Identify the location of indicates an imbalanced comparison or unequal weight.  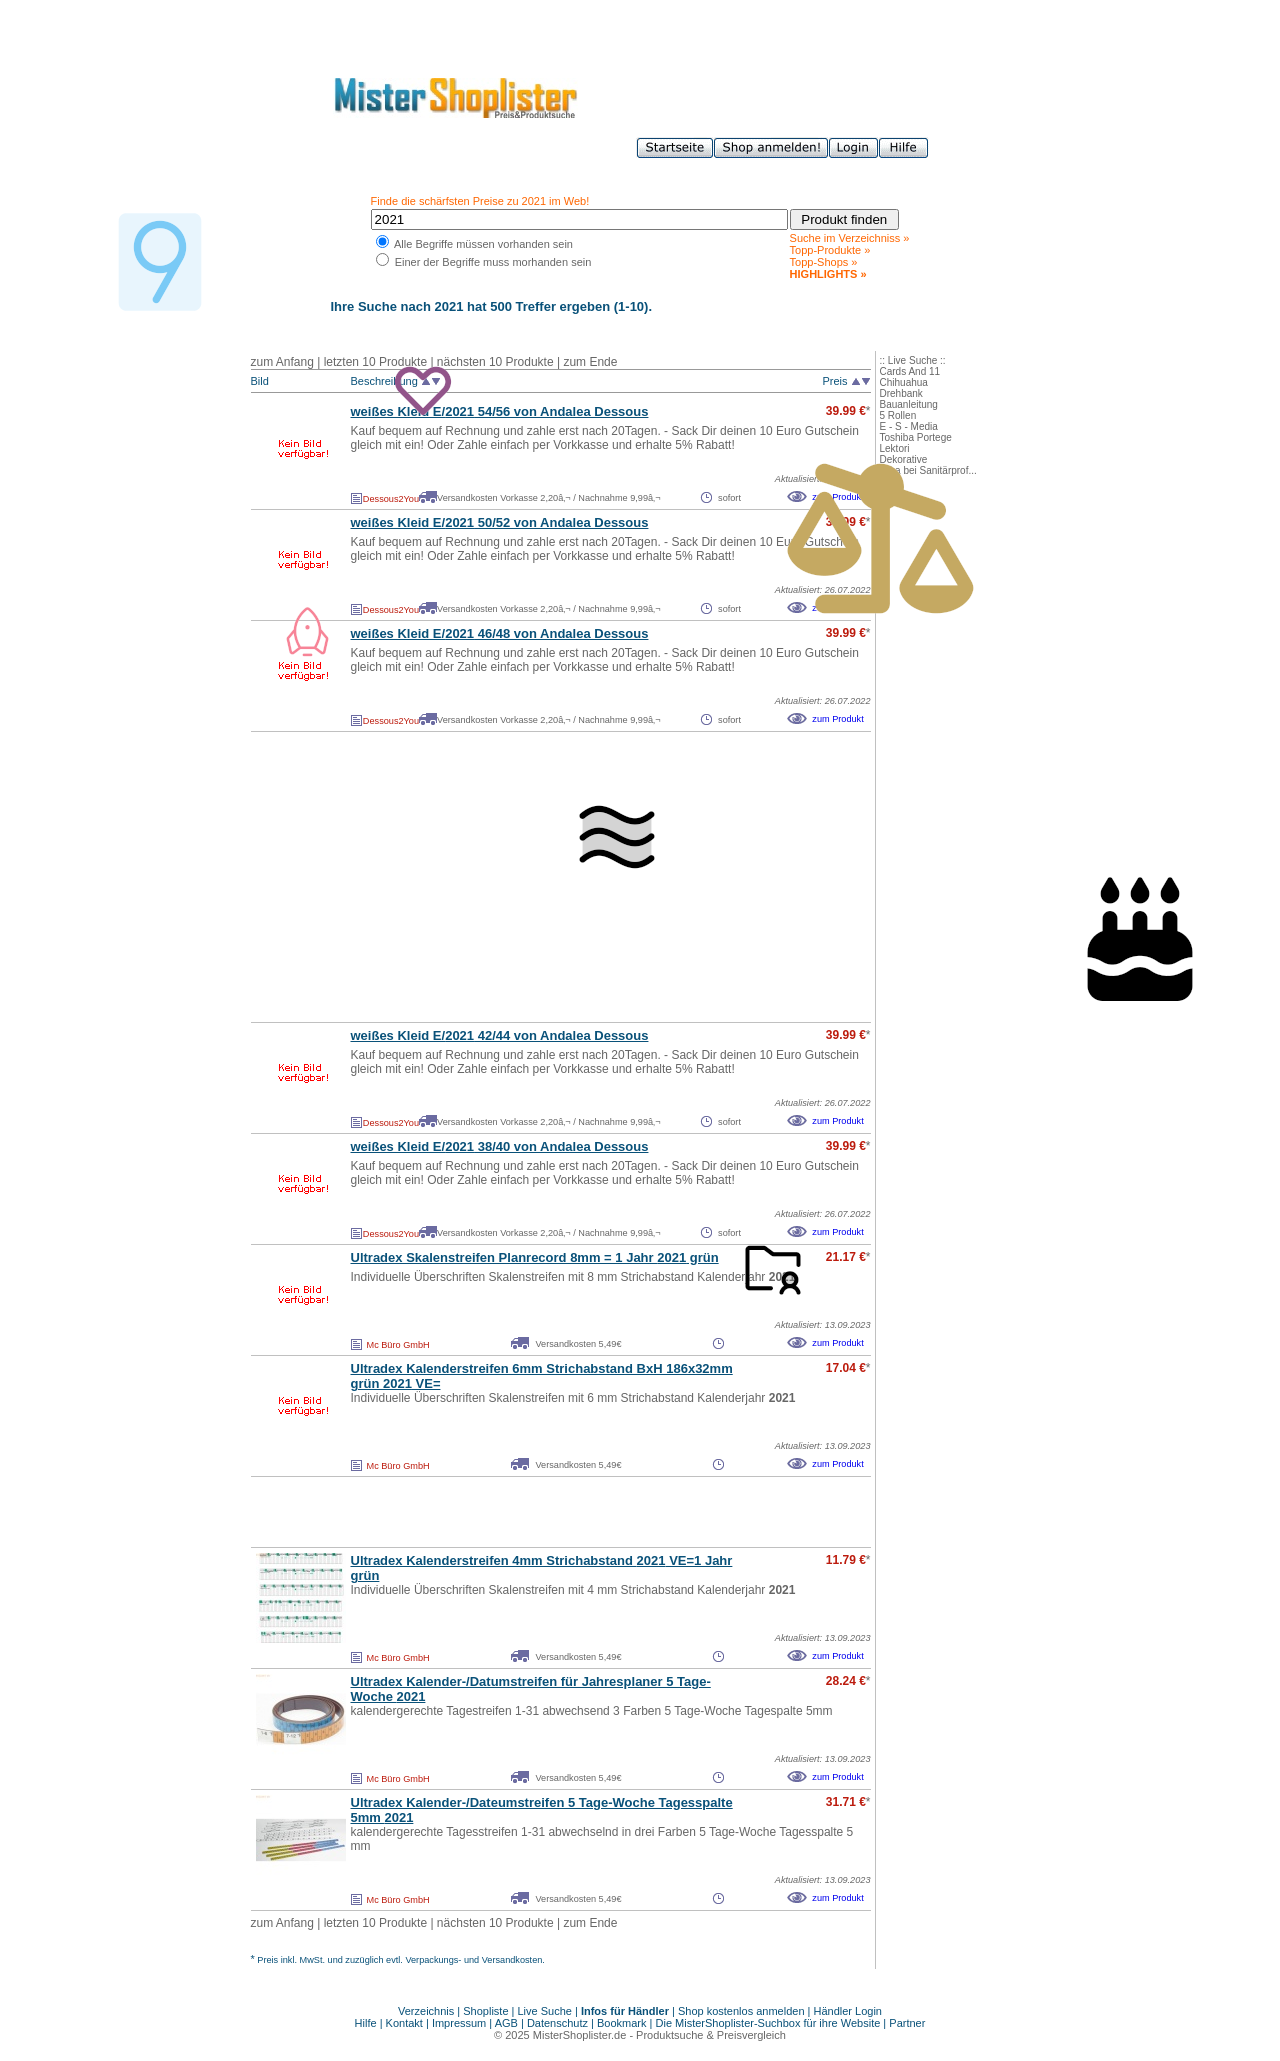
(880, 538).